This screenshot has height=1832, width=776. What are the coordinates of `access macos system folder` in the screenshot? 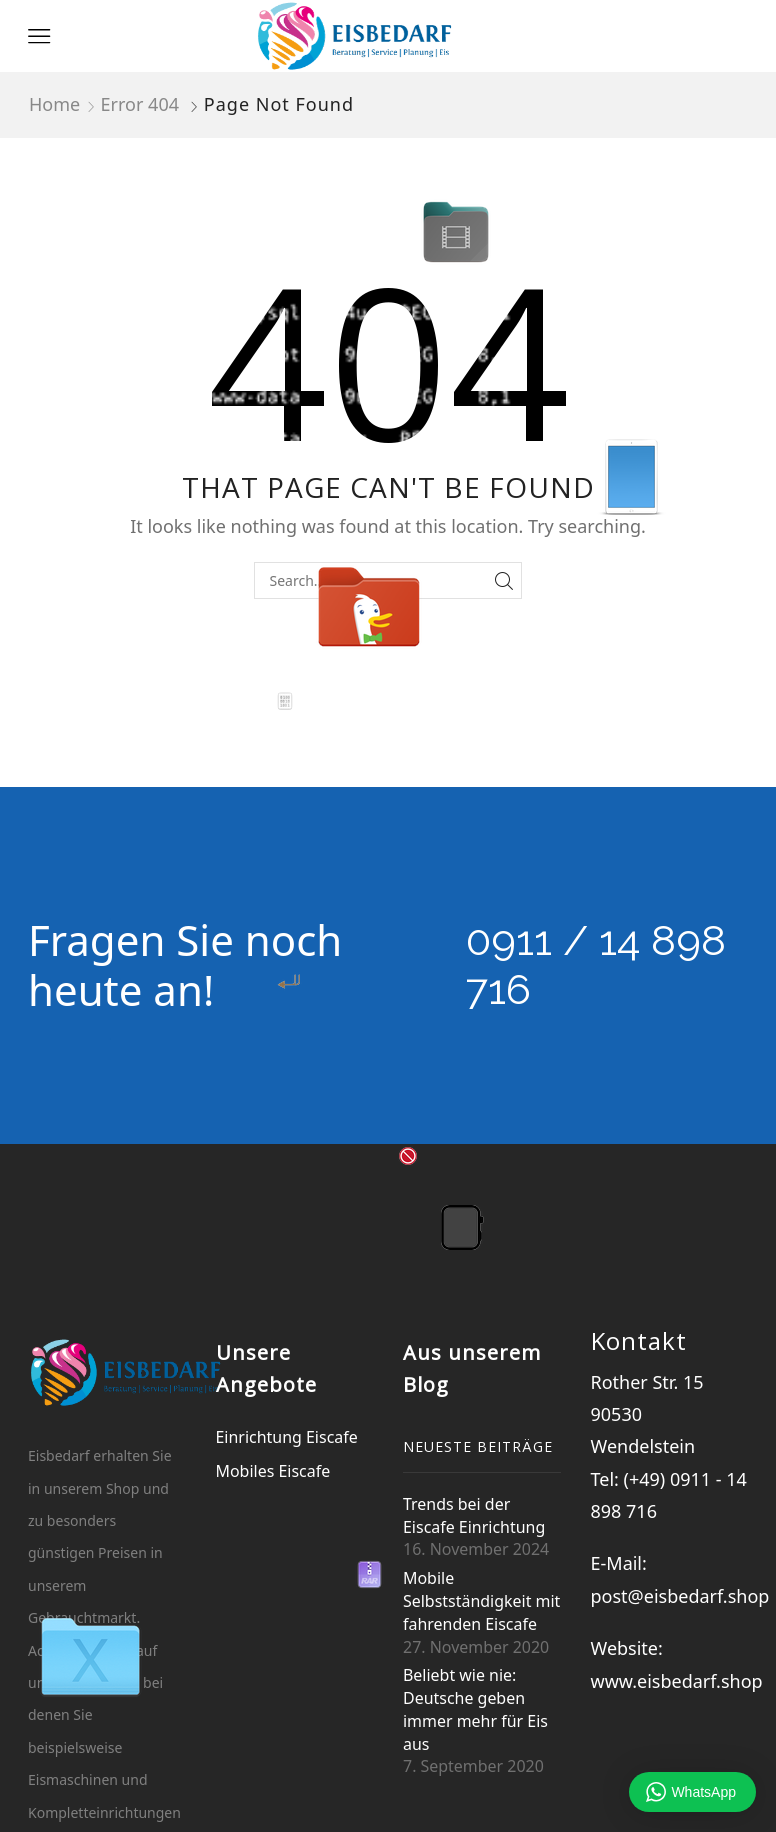 It's located at (90, 1656).